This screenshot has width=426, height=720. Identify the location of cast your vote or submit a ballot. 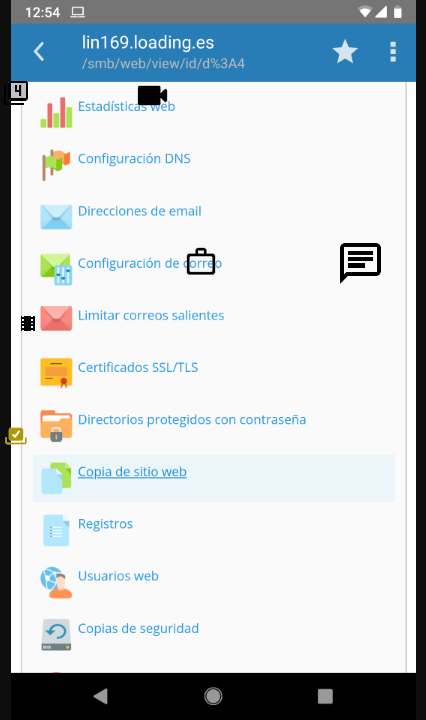
(16, 436).